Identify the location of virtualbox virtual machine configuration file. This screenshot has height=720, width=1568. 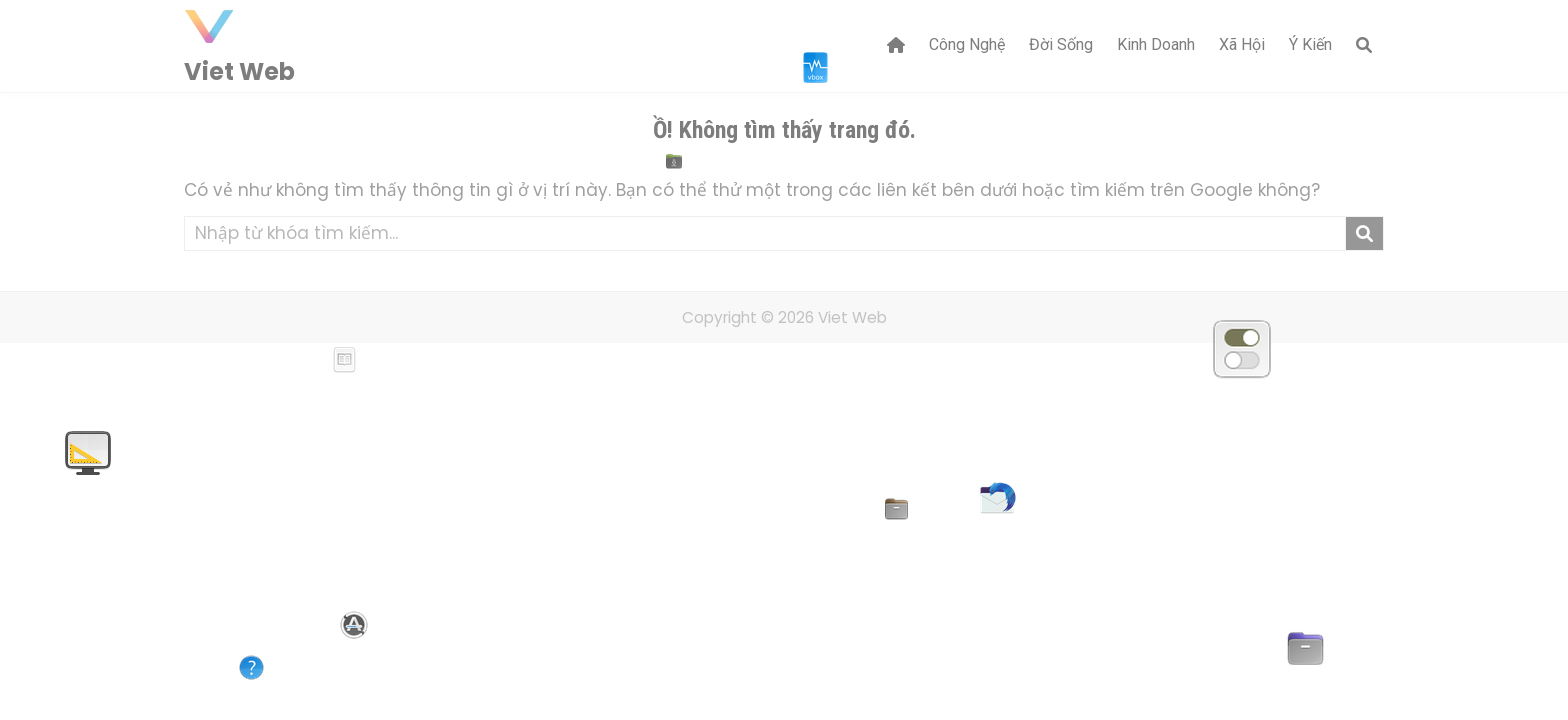
(815, 67).